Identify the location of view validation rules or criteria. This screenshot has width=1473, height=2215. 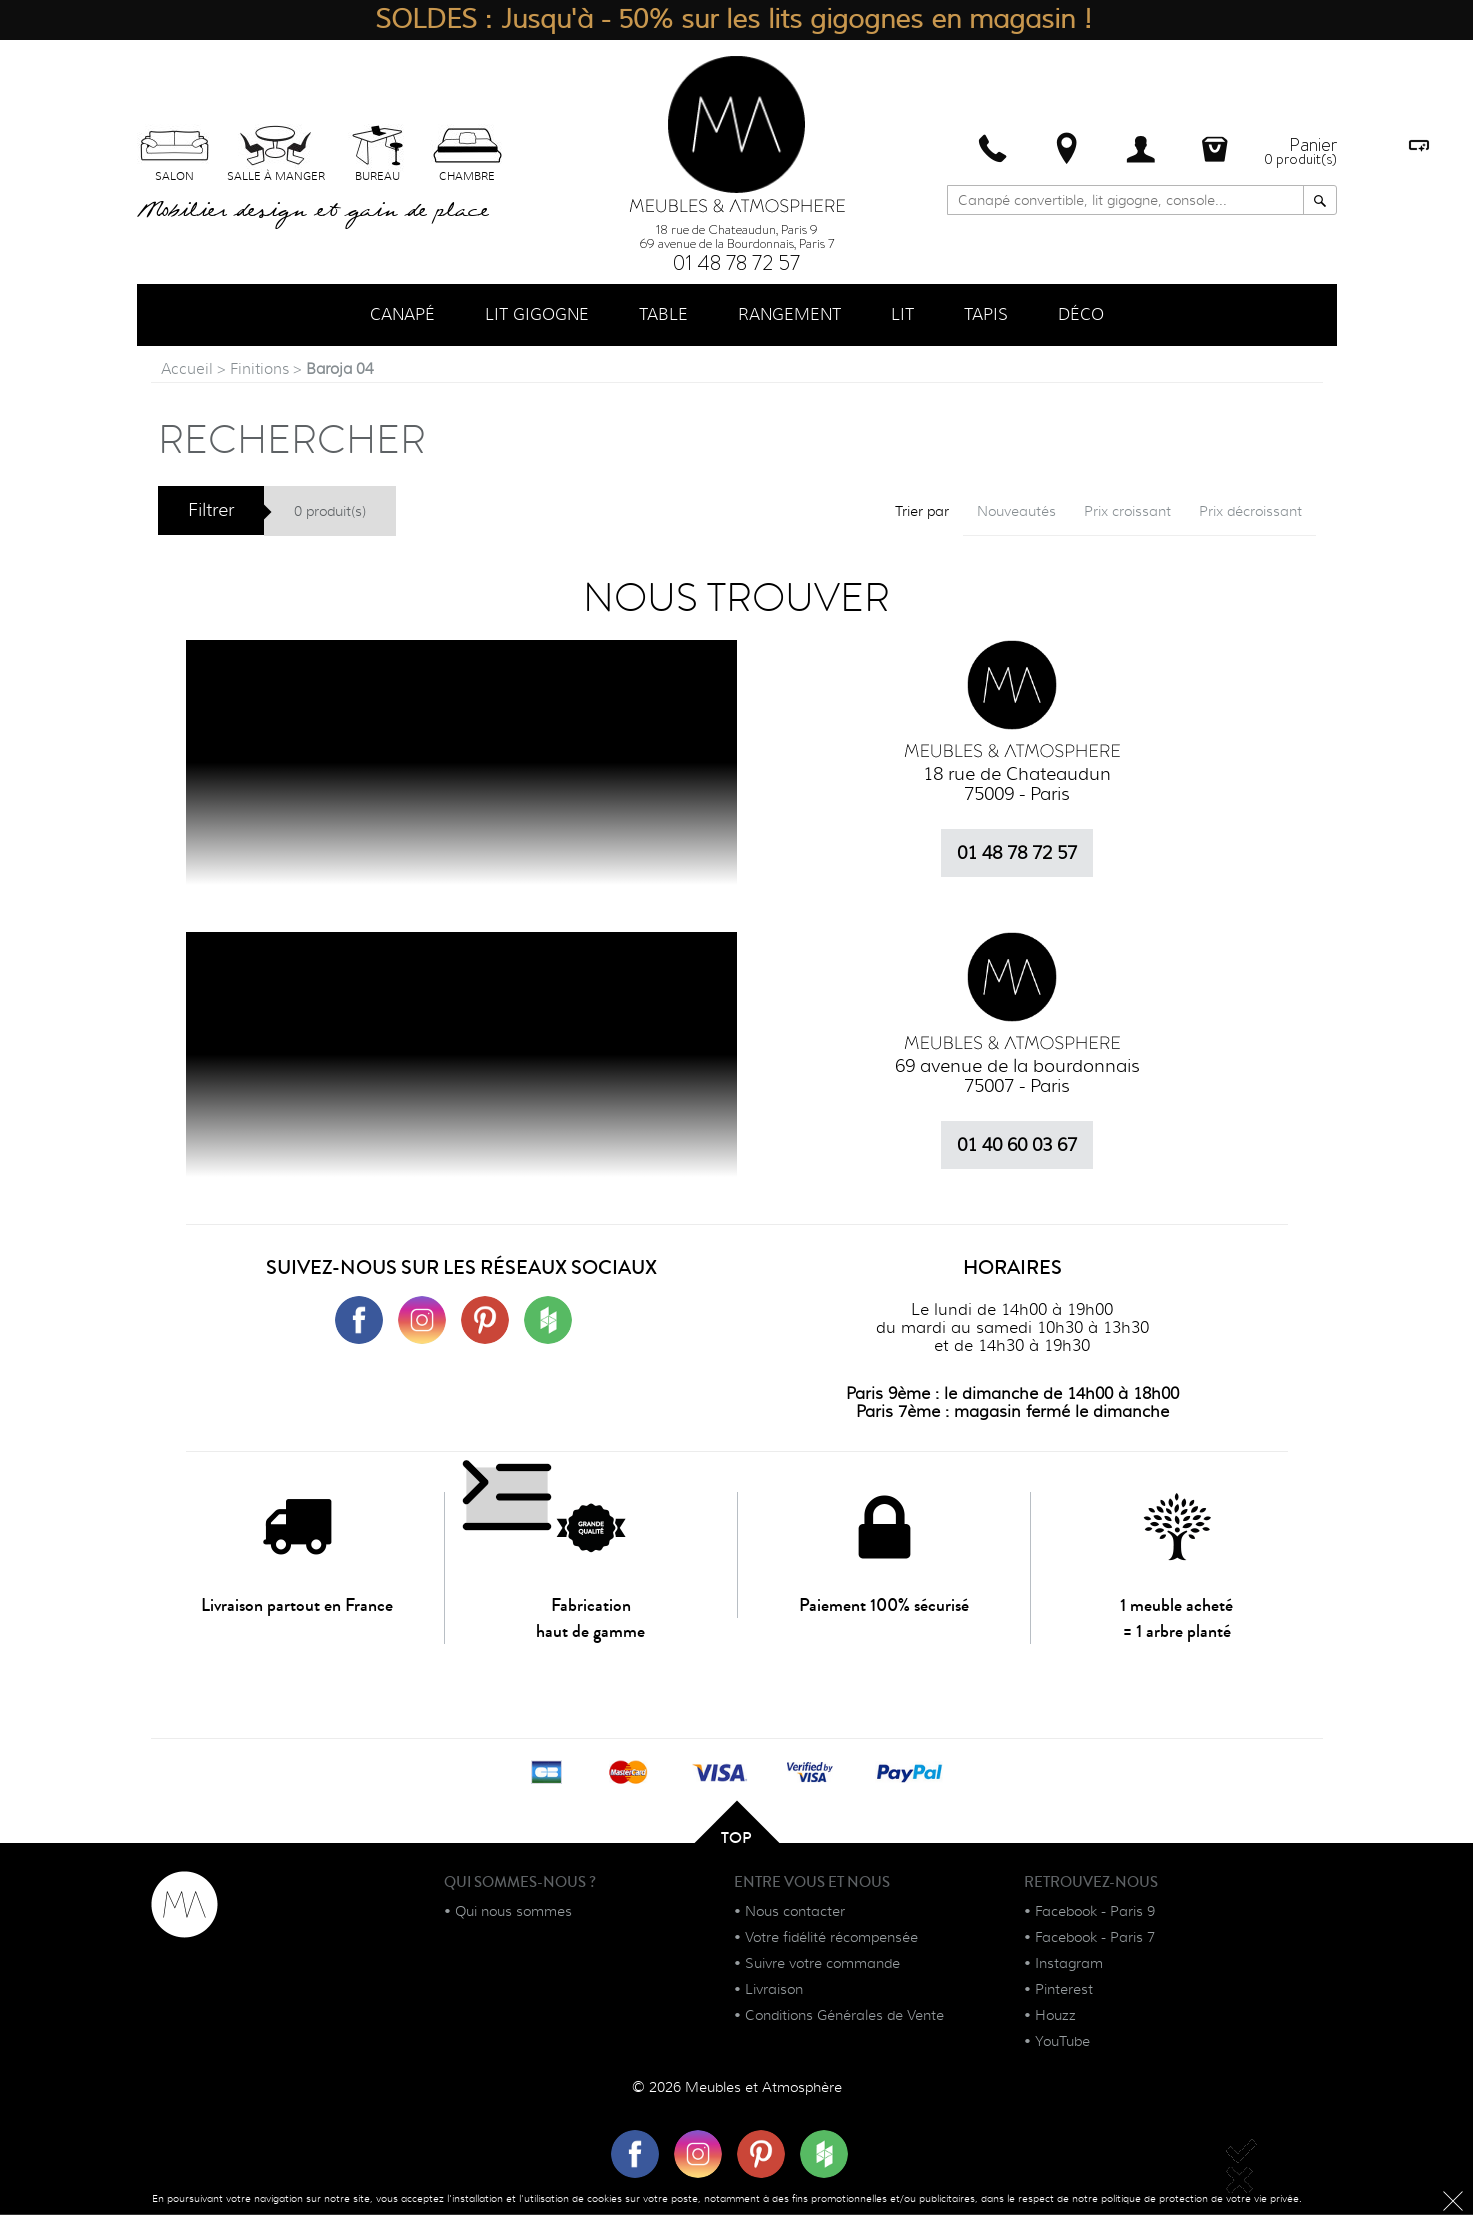
(1222, 2166).